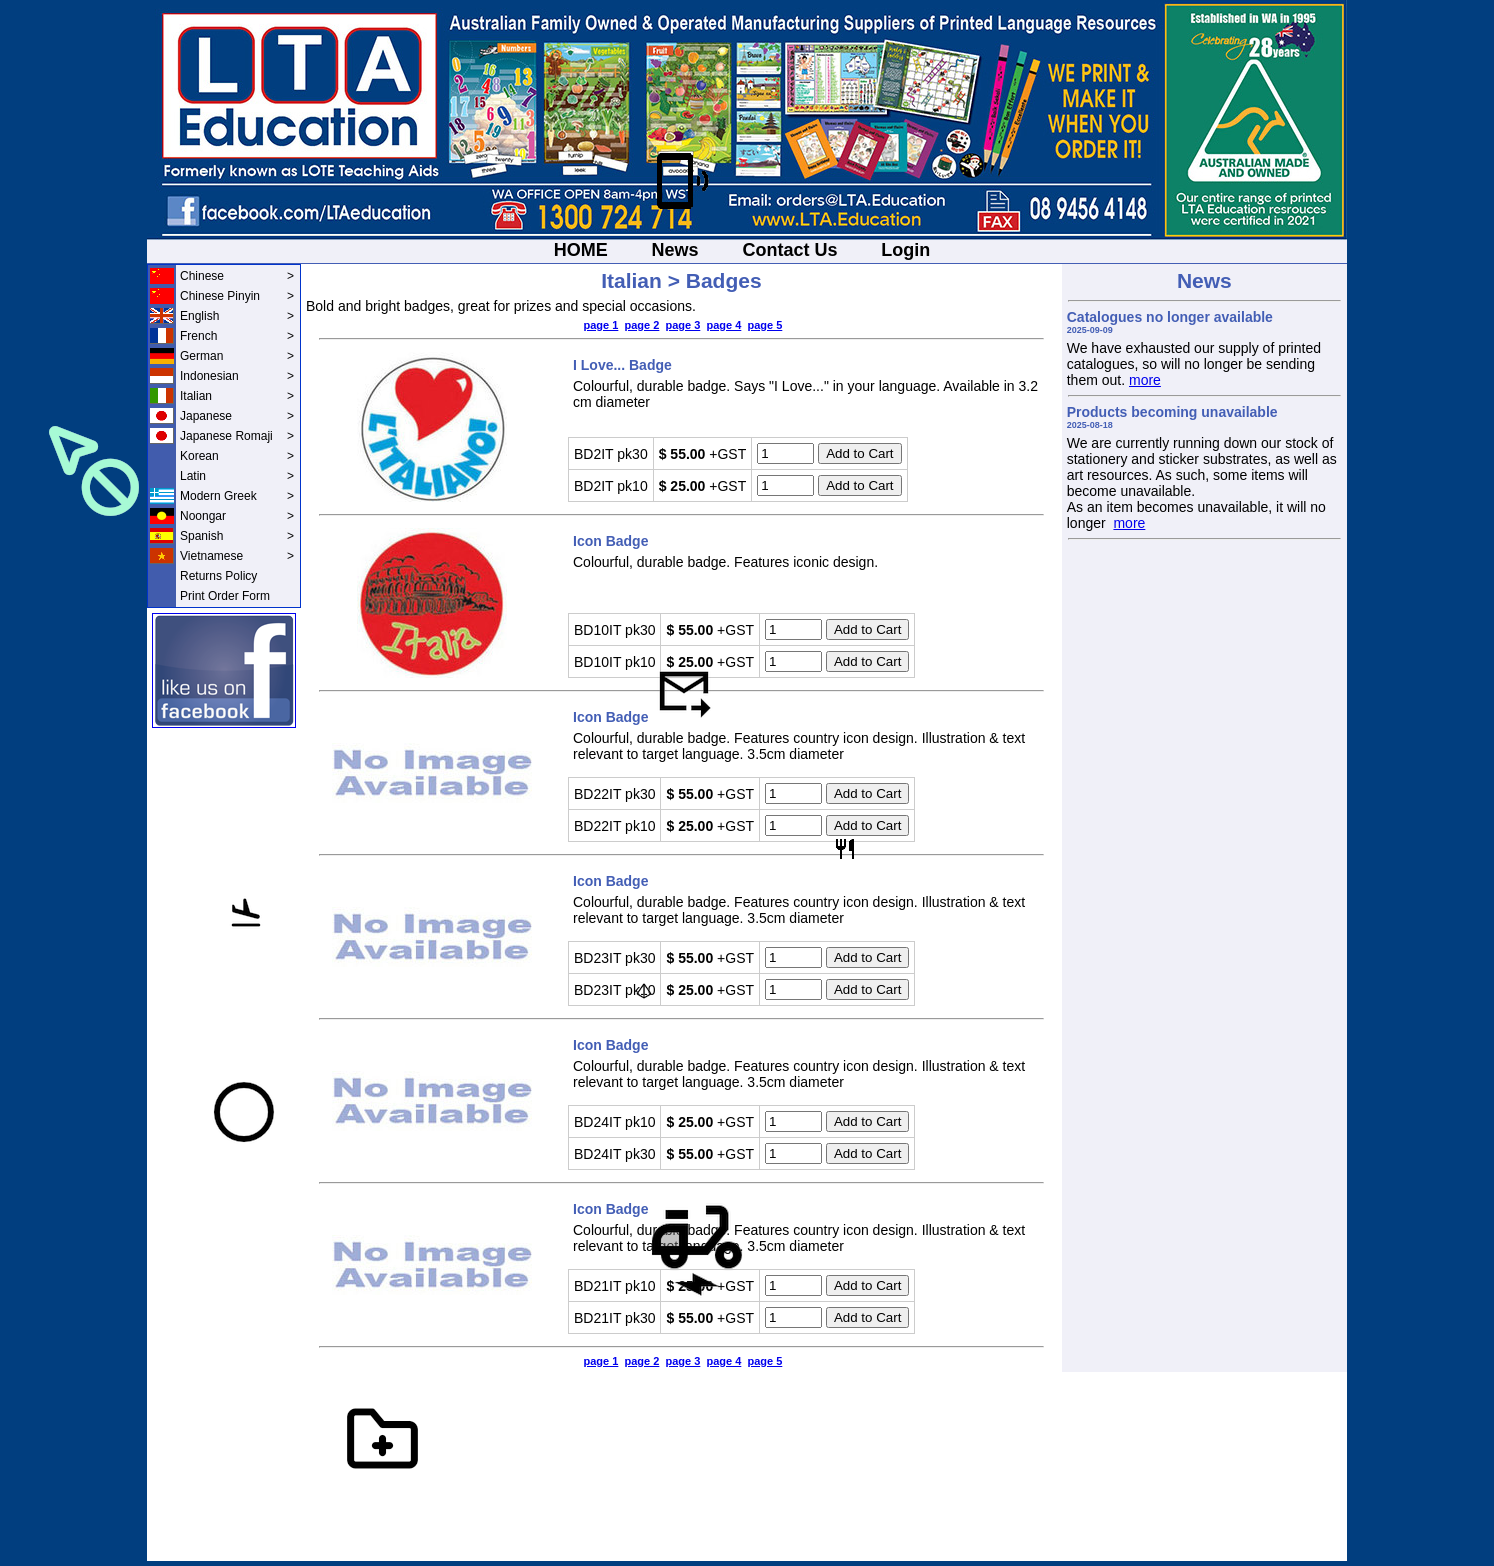 This screenshot has width=1494, height=1566. Describe the element at coordinates (382, 1438) in the screenshot. I see `create a new folder` at that location.